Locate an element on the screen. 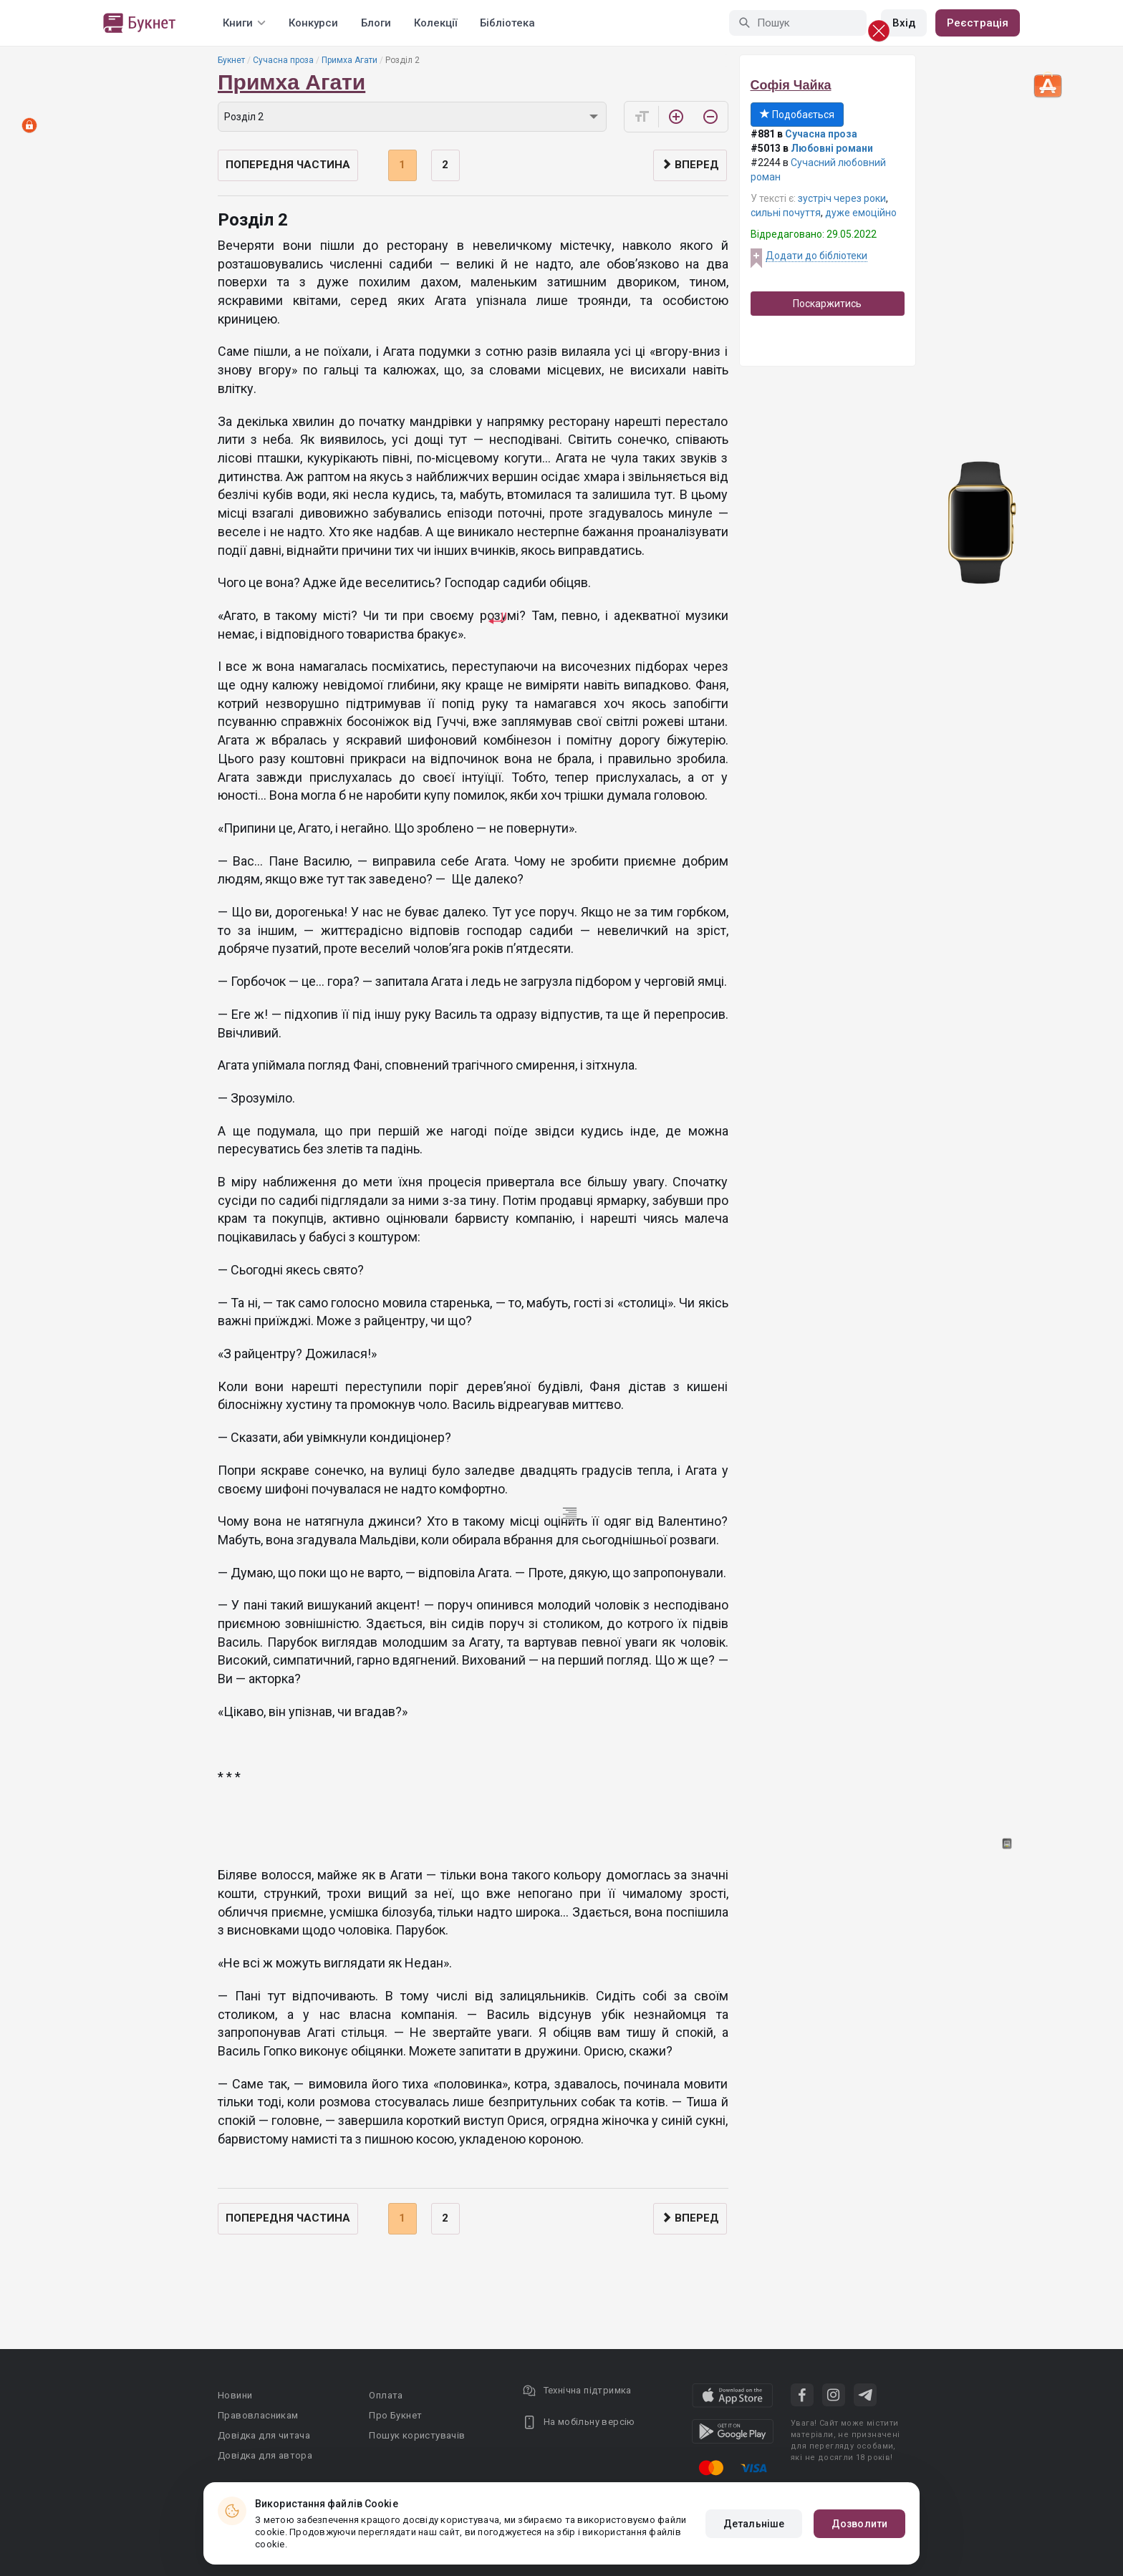 This screenshot has height=2576, width=1123. sega master system ROM file is located at coordinates (1007, 1844).